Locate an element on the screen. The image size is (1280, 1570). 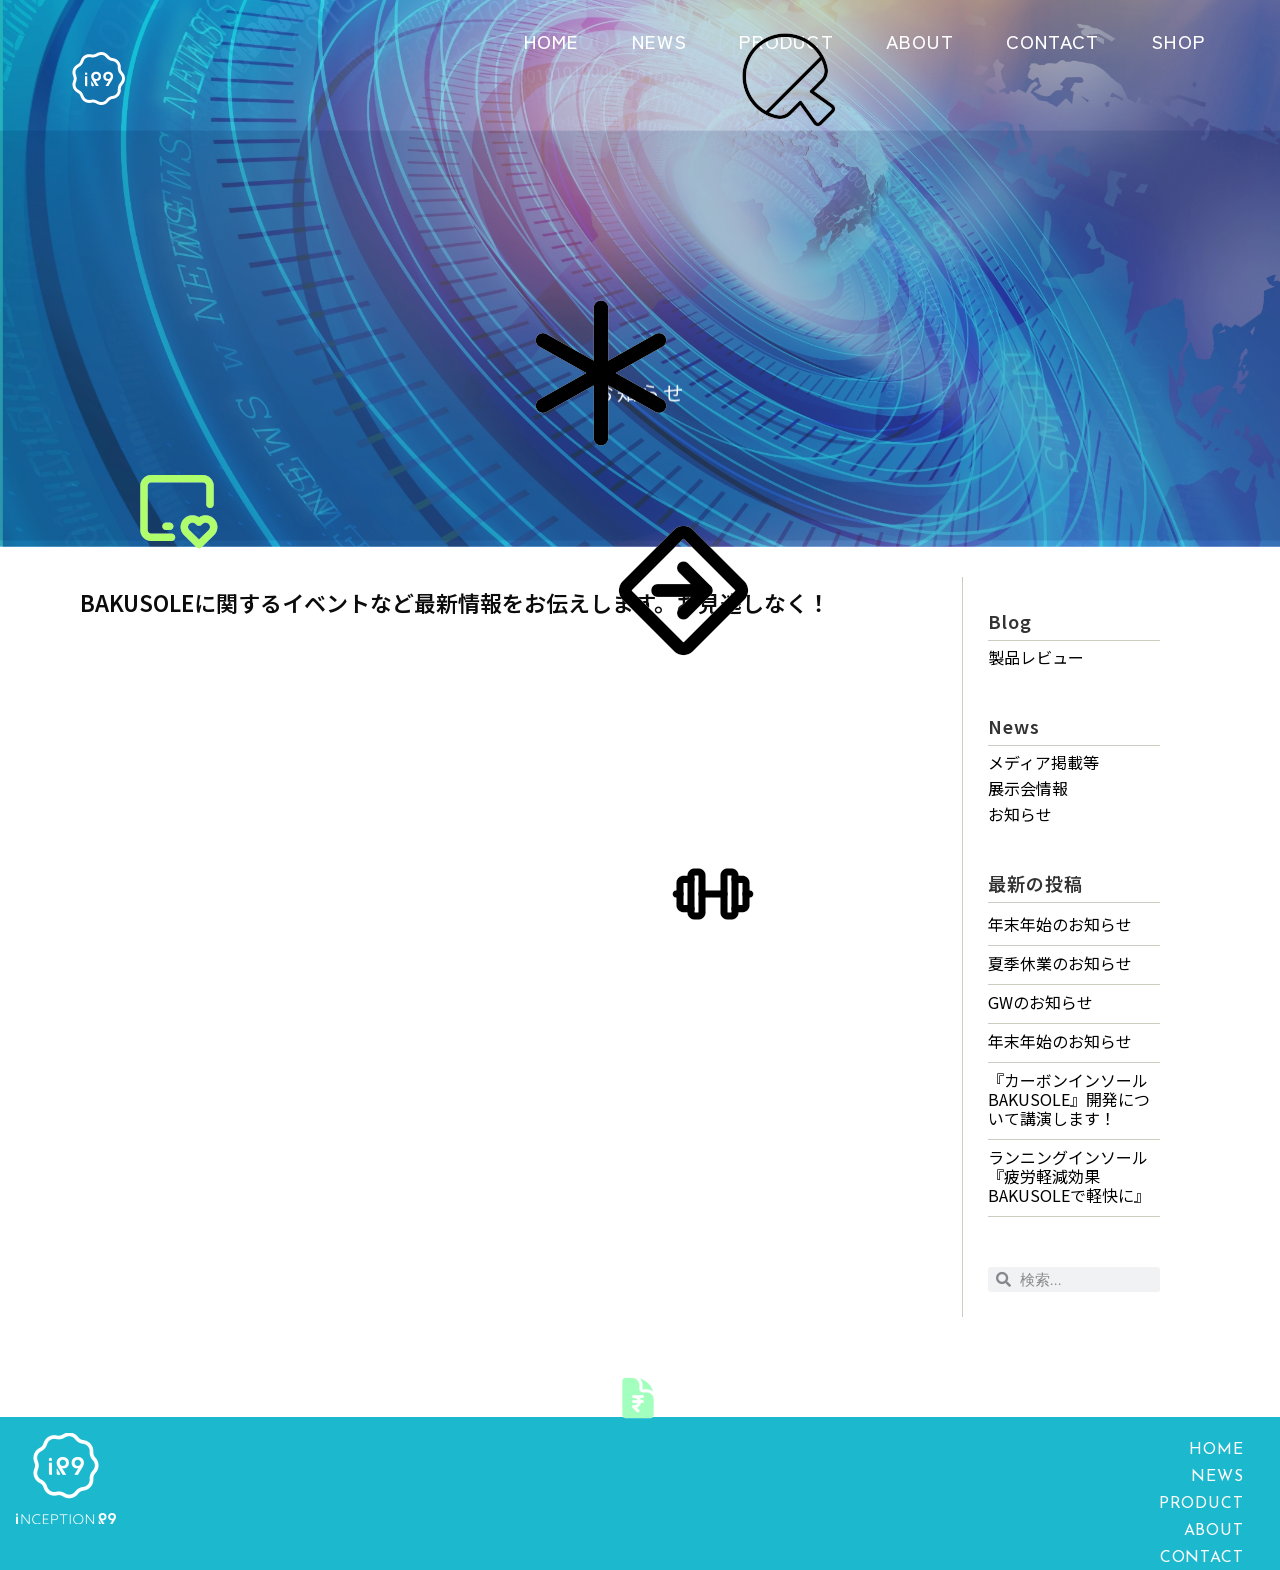
indicates a required field in a form is located at coordinates (601, 373).